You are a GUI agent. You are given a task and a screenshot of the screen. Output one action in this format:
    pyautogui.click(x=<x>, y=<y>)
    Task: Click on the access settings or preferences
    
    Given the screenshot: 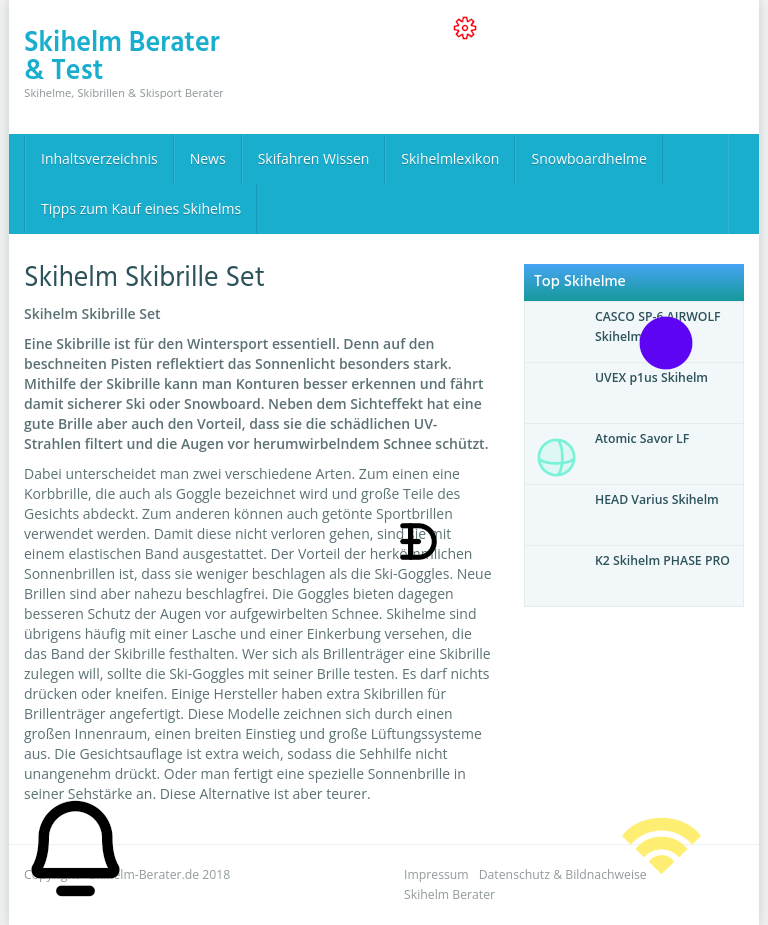 What is the action you would take?
    pyautogui.click(x=465, y=28)
    